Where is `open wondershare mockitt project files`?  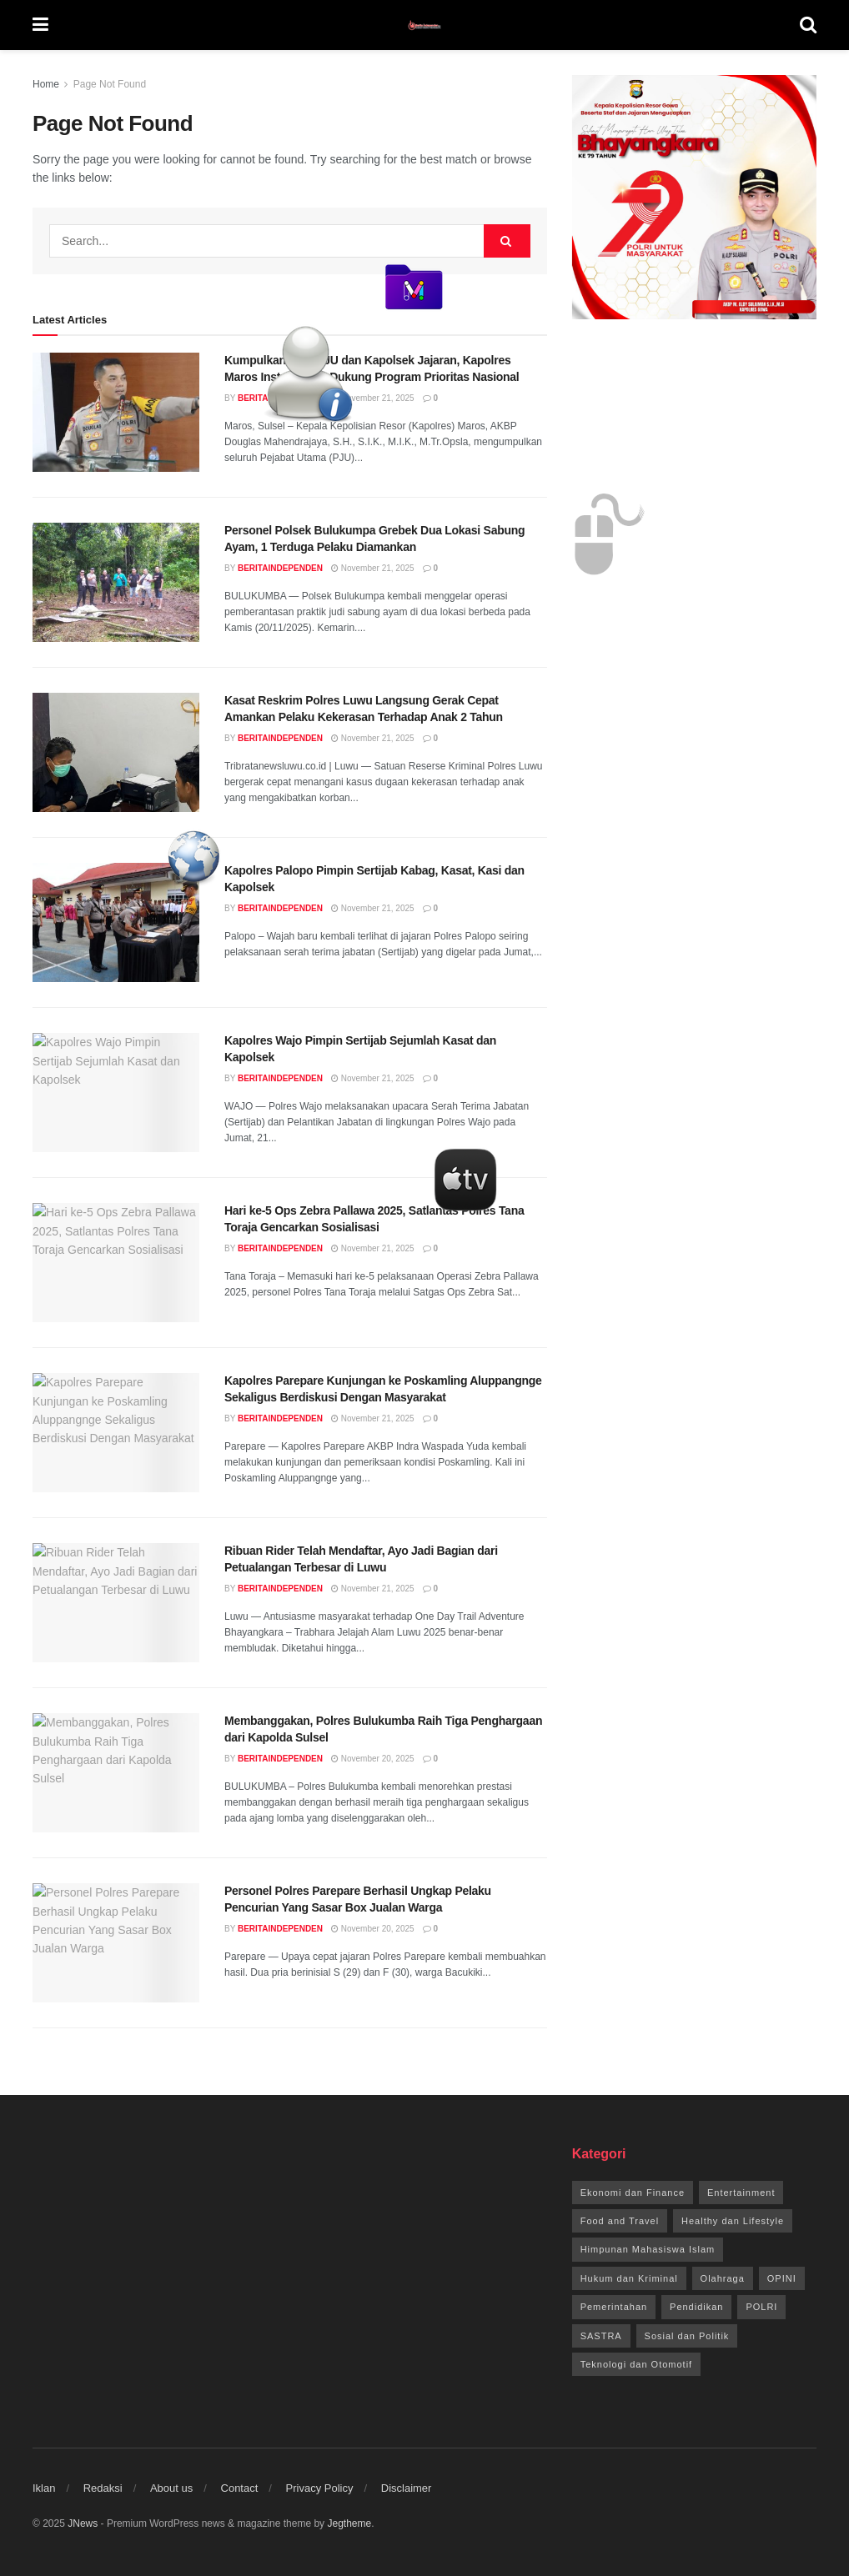 open wondershare mockitt project files is located at coordinates (414, 288).